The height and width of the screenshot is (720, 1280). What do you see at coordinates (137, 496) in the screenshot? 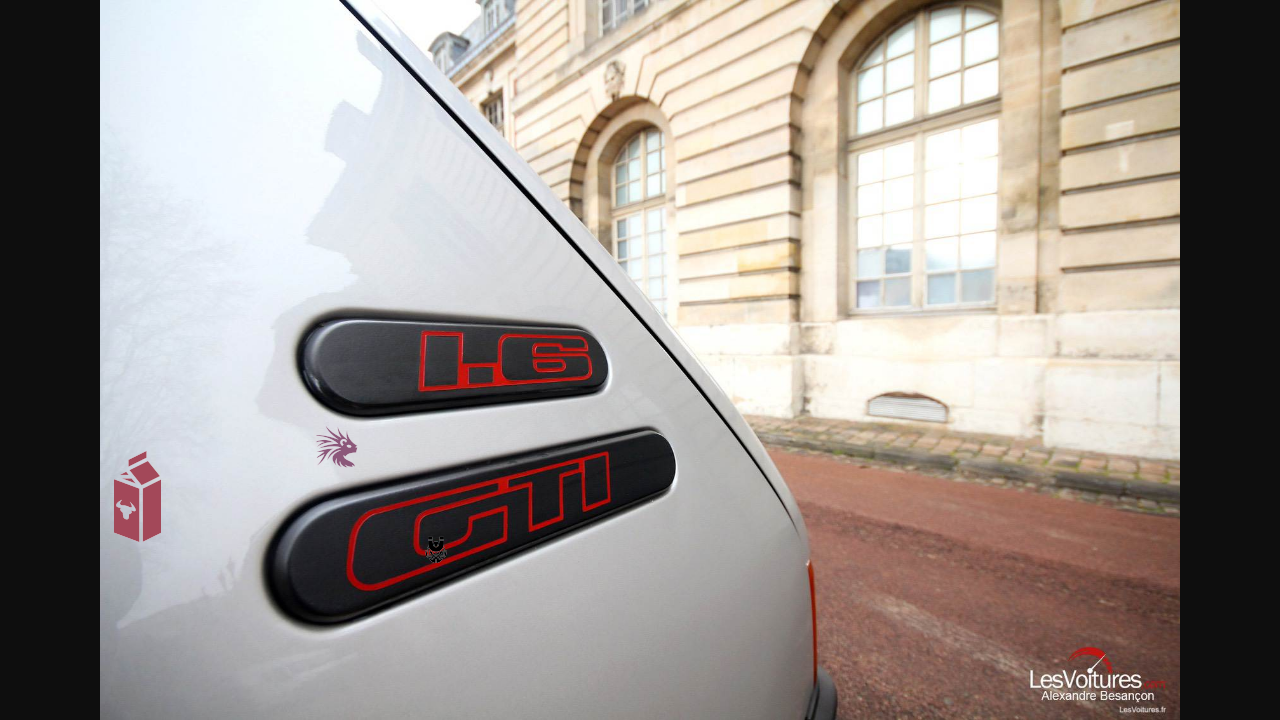
I see `milk or dairy product item in a game inventory` at bounding box center [137, 496].